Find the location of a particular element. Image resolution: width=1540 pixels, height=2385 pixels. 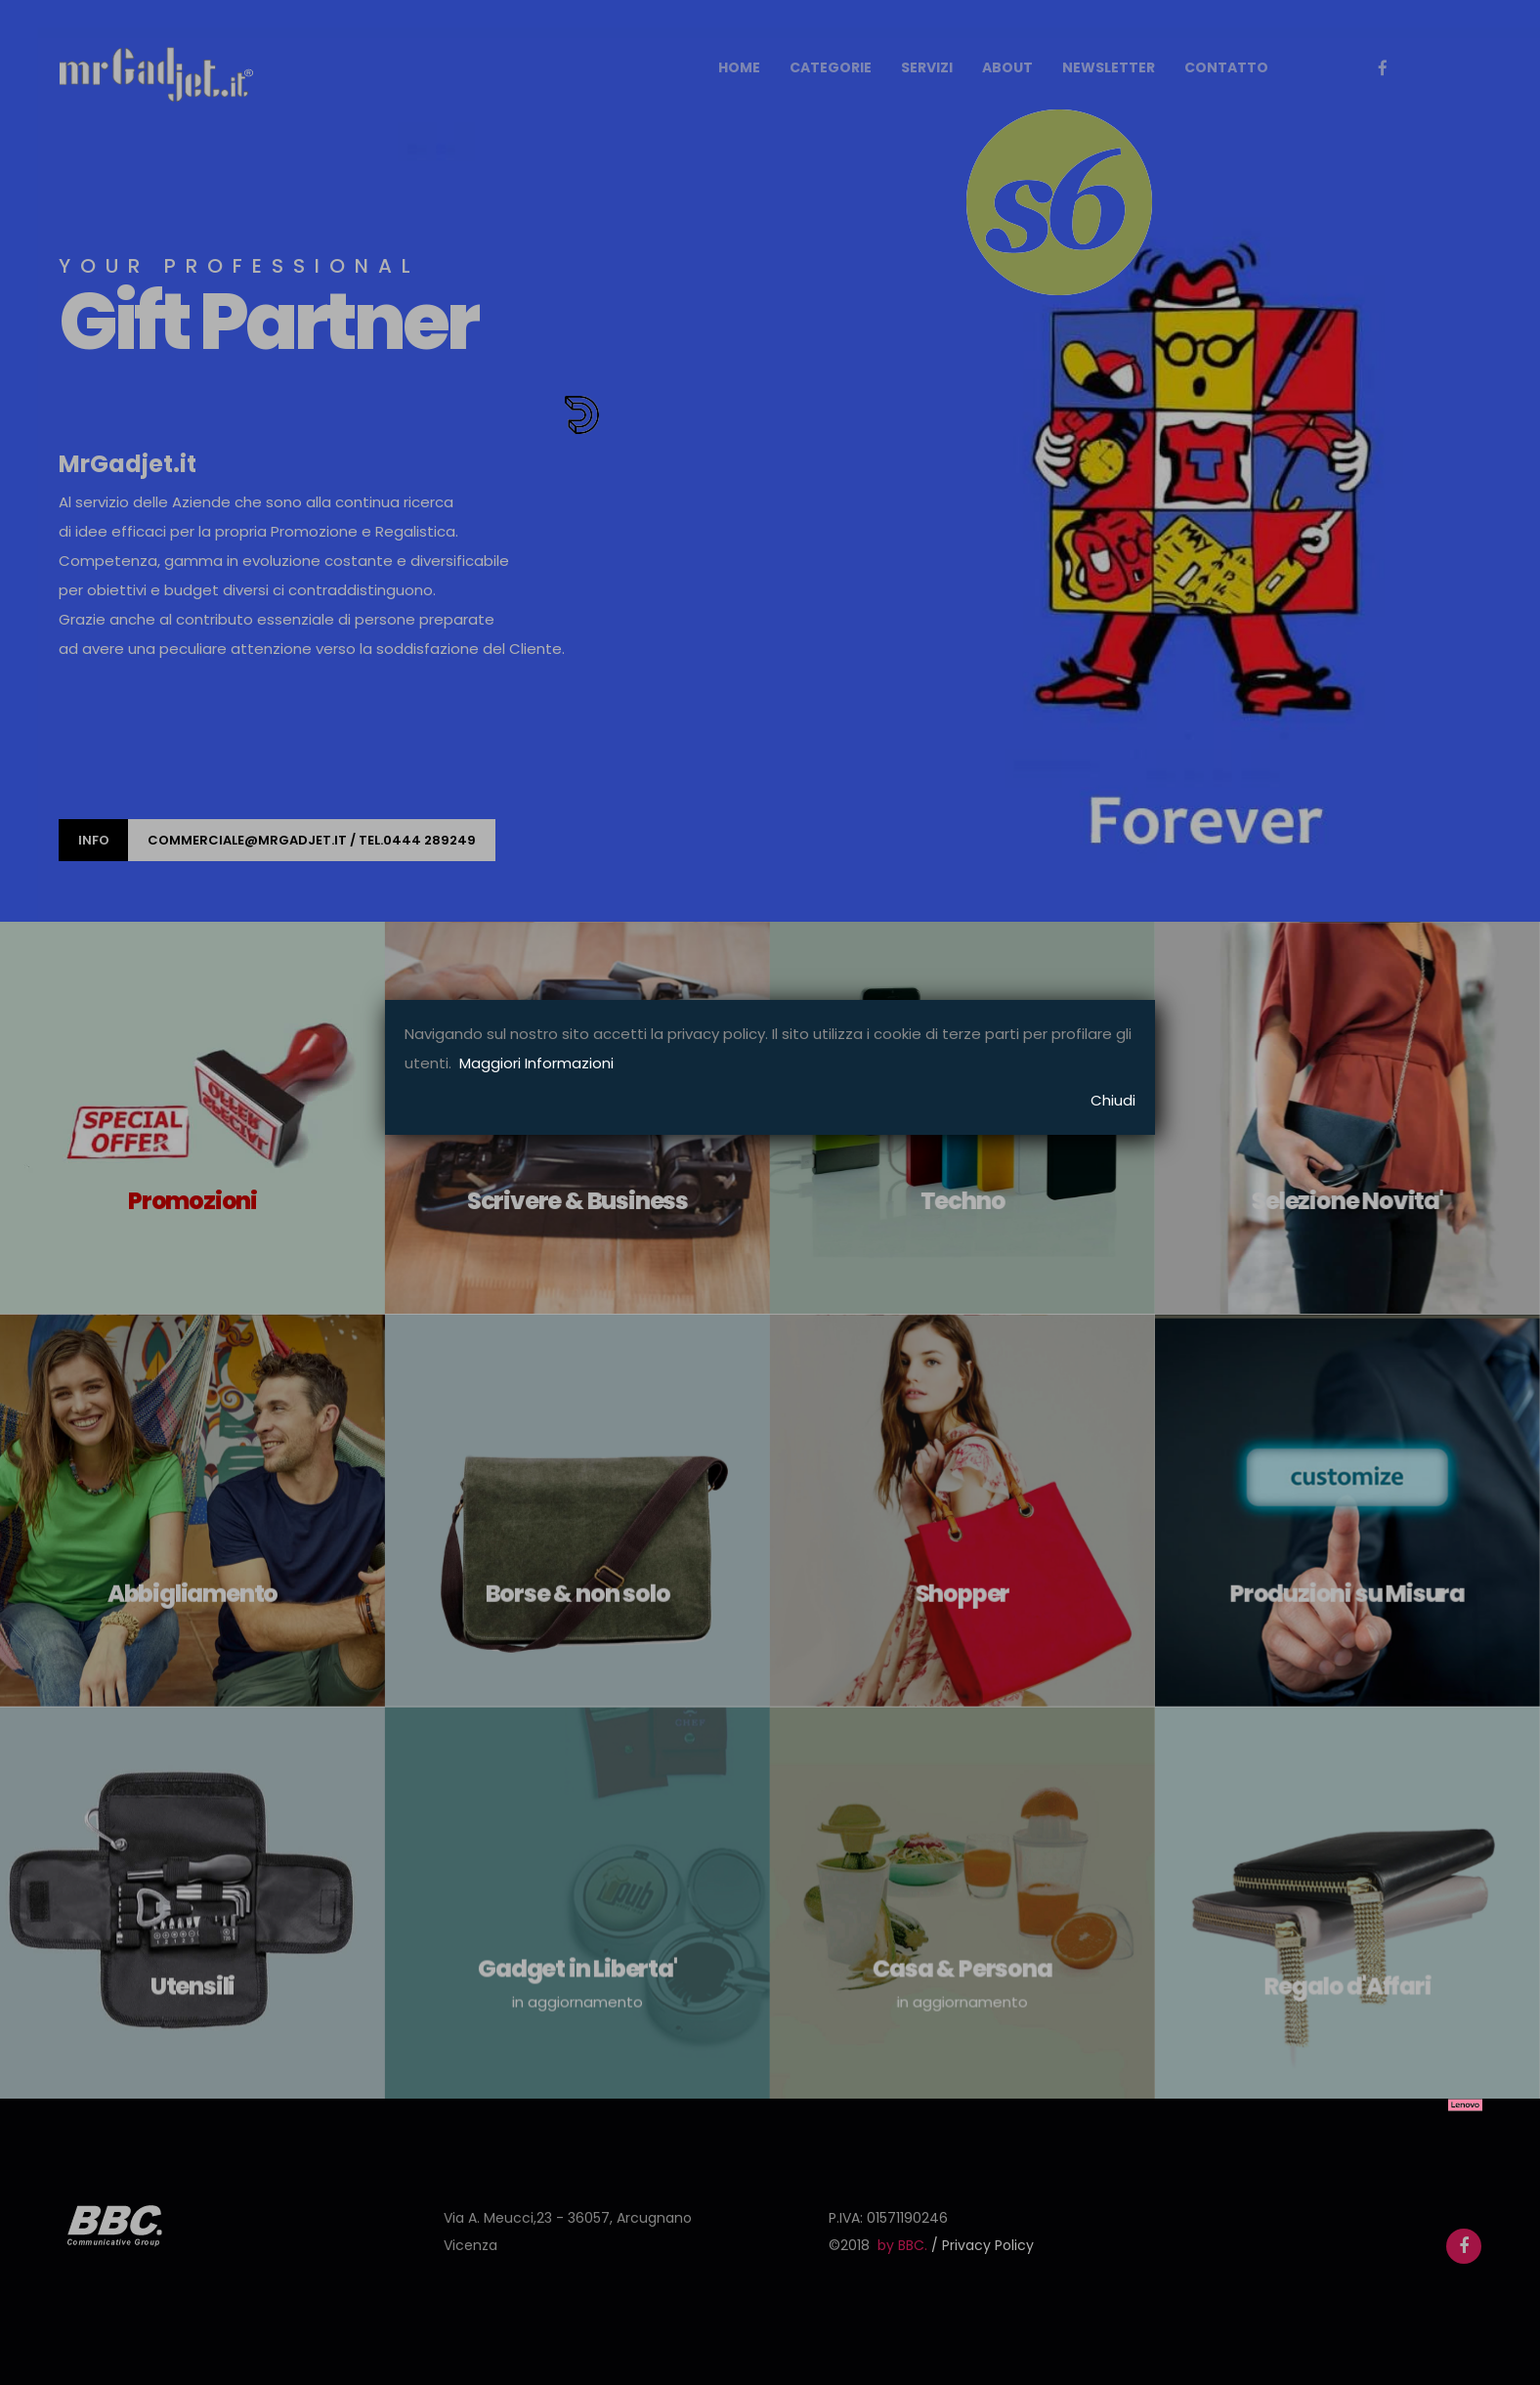

open the Dailymotion app is located at coordinates (581, 414).